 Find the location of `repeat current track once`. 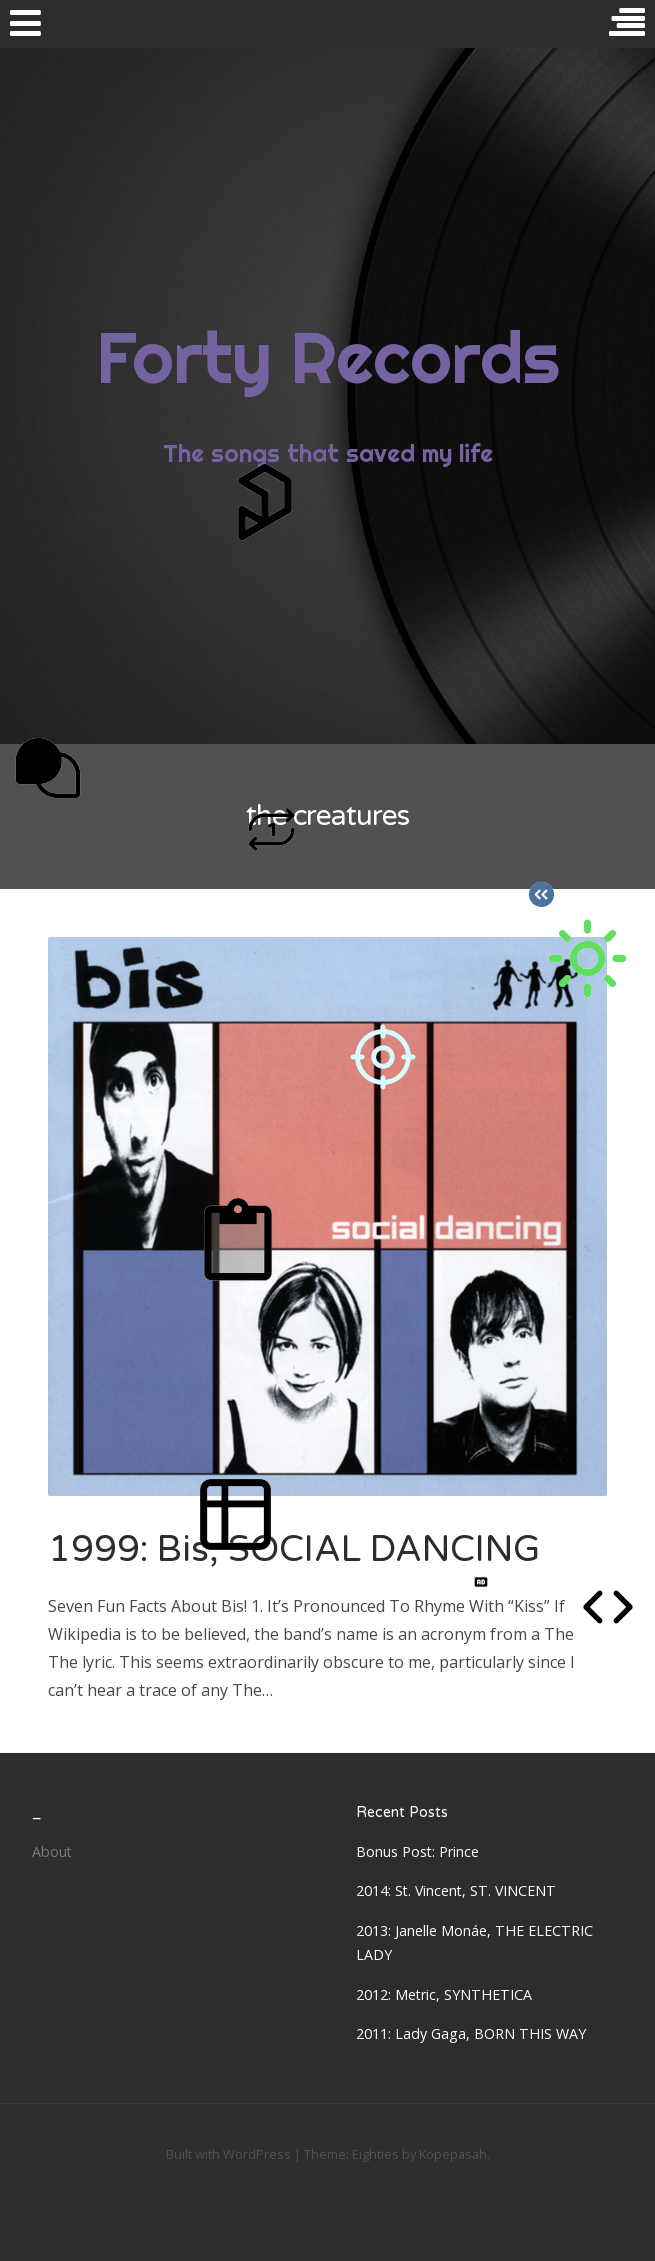

repeat current track once is located at coordinates (271, 829).